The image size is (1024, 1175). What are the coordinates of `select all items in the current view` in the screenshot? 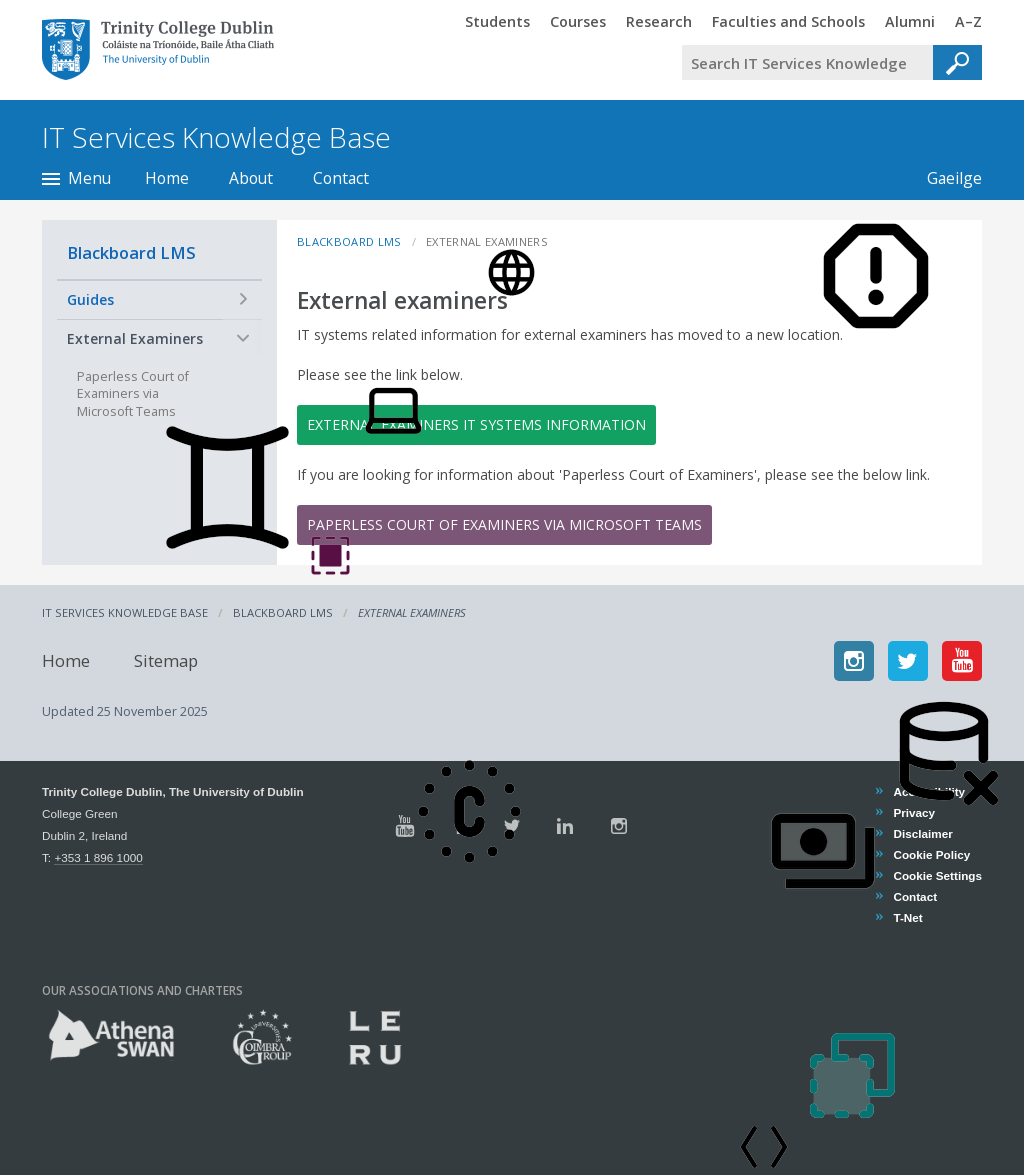 It's located at (330, 555).